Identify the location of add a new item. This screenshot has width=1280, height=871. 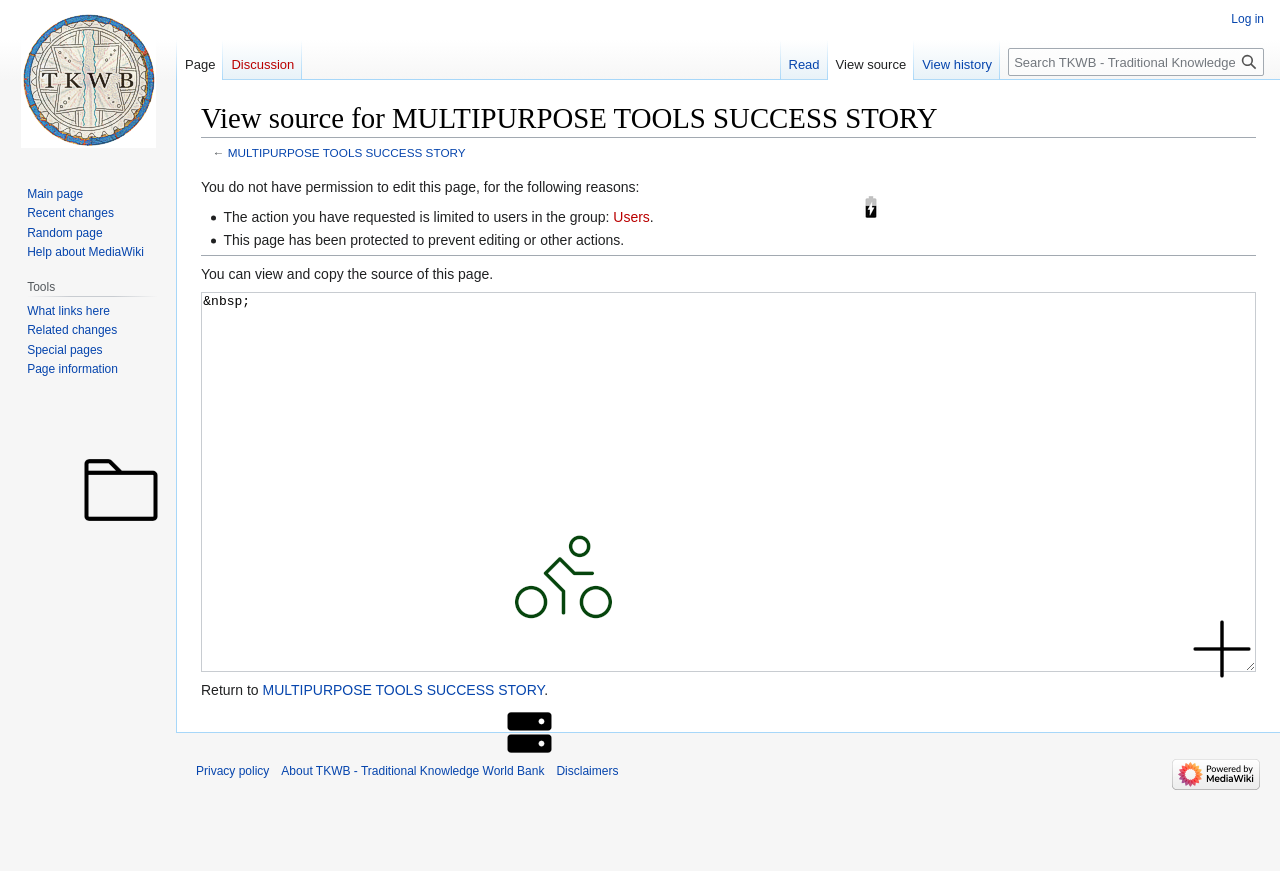
(1222, 649).